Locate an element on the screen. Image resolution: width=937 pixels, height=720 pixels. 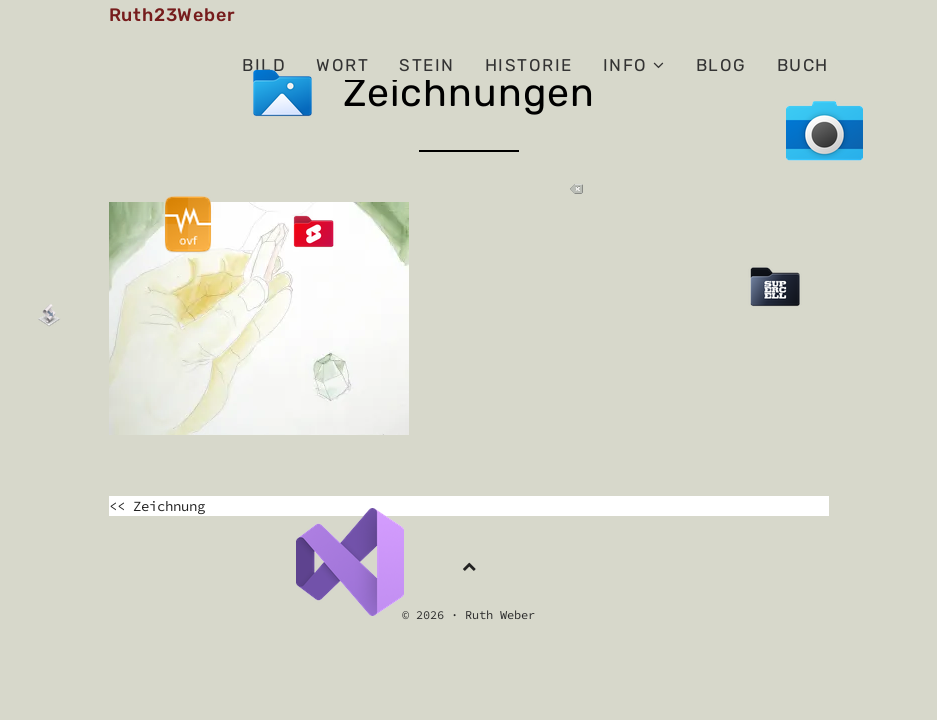
open folder containing Supercell games is located at coordinates (775, 288).